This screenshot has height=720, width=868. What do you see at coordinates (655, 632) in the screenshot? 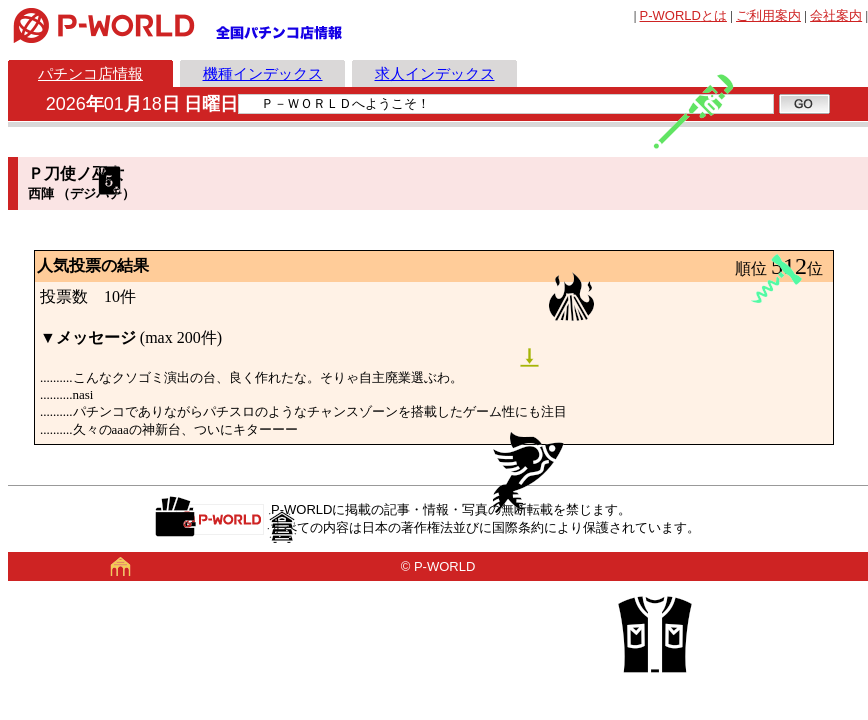
I see `select sleeveless jacket for character outfit` at bounding box center [655, 632].